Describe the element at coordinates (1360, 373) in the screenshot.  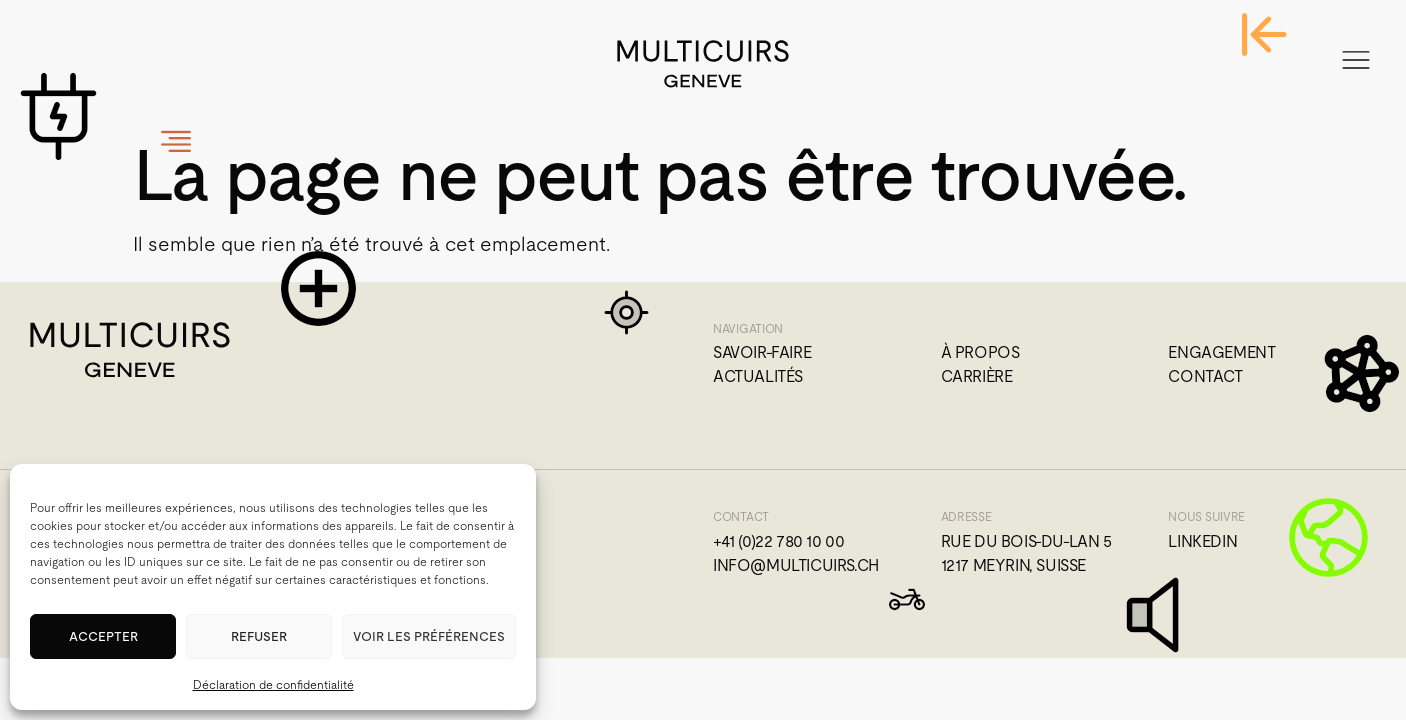
I see `connect to the fediverse network` at that location.